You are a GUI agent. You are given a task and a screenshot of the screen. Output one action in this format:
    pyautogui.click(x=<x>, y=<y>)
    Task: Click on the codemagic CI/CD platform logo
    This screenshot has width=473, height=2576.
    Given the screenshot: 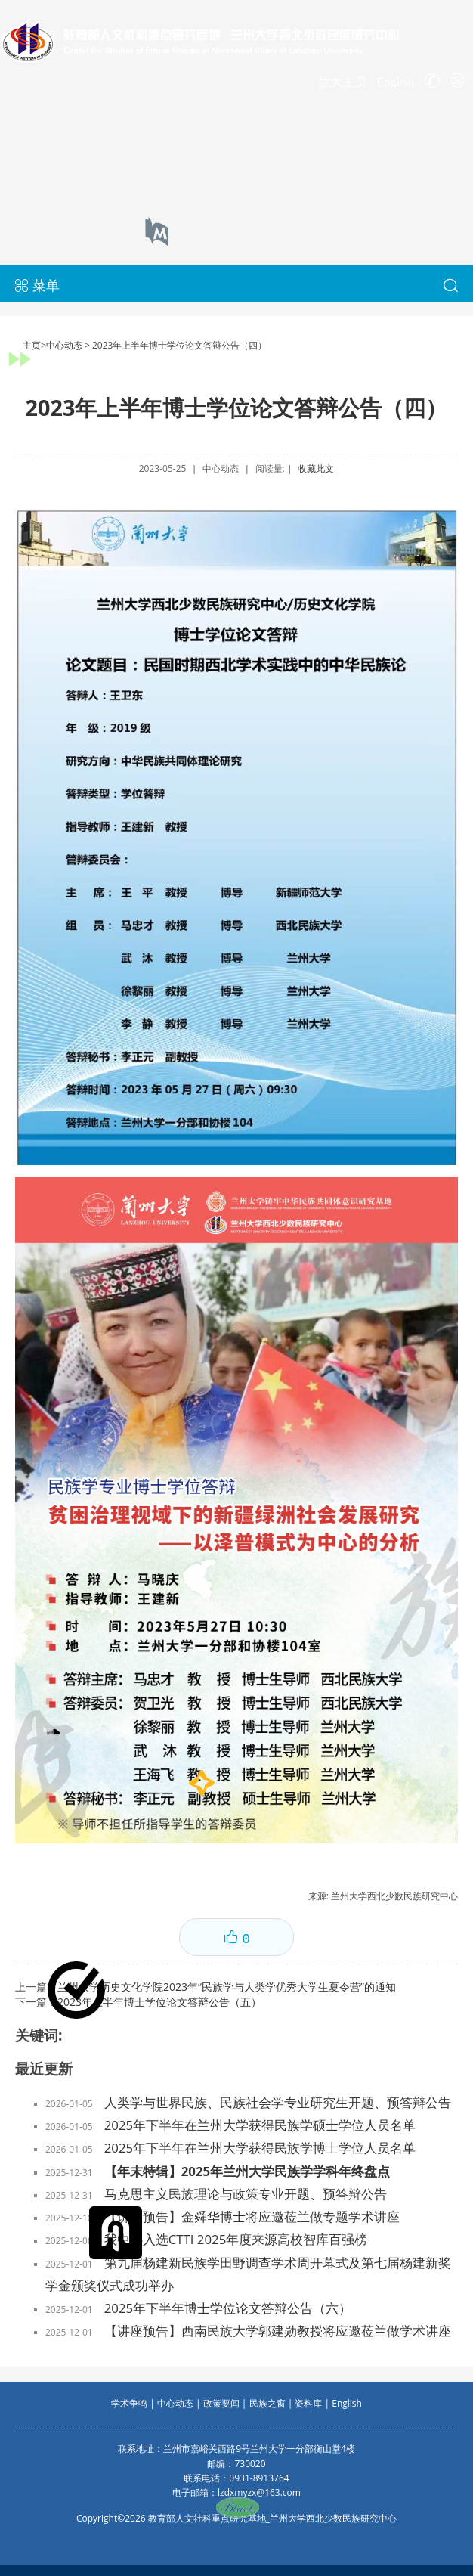 What is the action you would take?
    pyautogui.click(x=202, y=1783)
    